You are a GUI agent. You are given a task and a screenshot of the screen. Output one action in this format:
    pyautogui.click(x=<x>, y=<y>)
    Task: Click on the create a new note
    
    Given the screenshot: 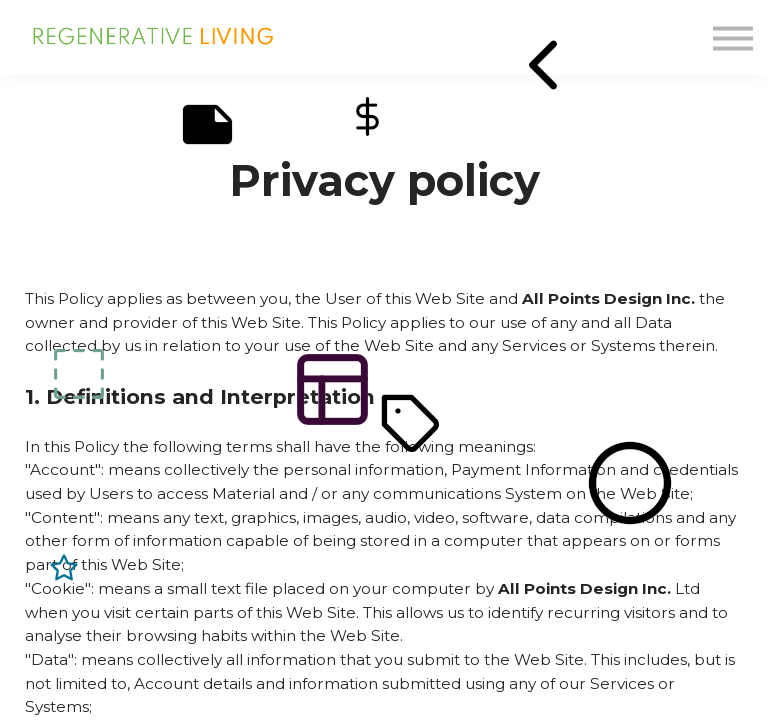 What is the action you would take?
    pyautogui.click(x=207, y=124)
    